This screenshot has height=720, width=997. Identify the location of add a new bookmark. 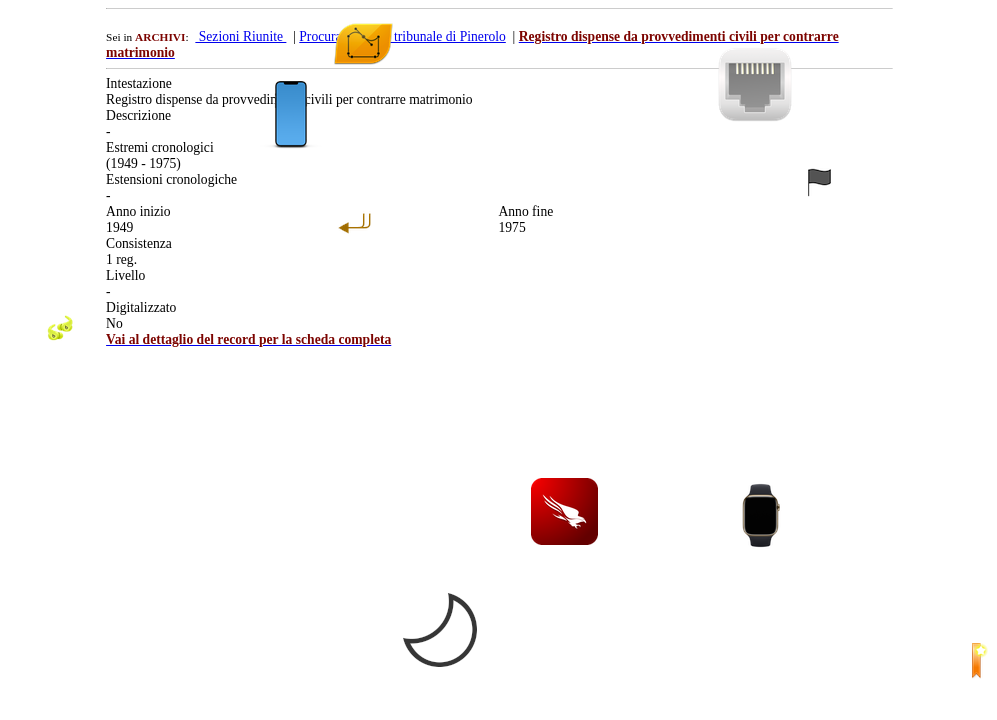
(977, 661).